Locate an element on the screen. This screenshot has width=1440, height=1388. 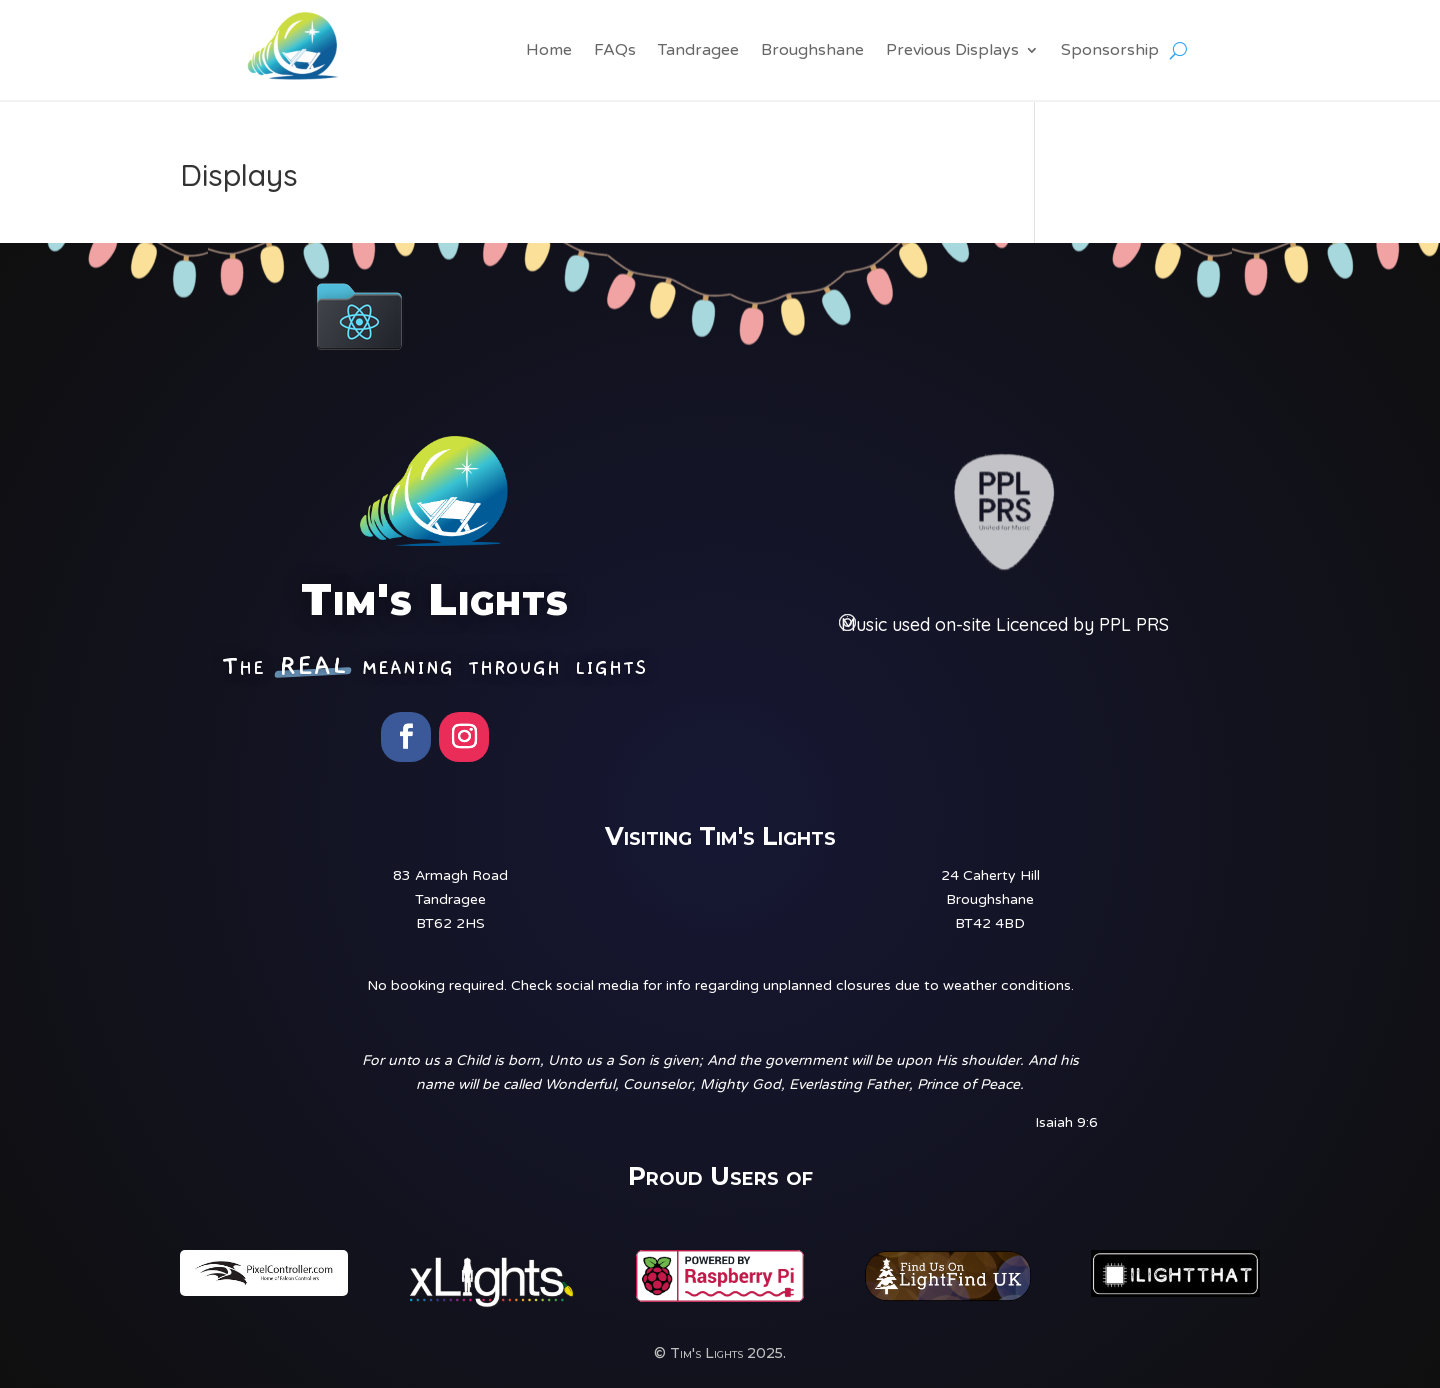
indicates camera is currently active is located at coordinates (847, 622).